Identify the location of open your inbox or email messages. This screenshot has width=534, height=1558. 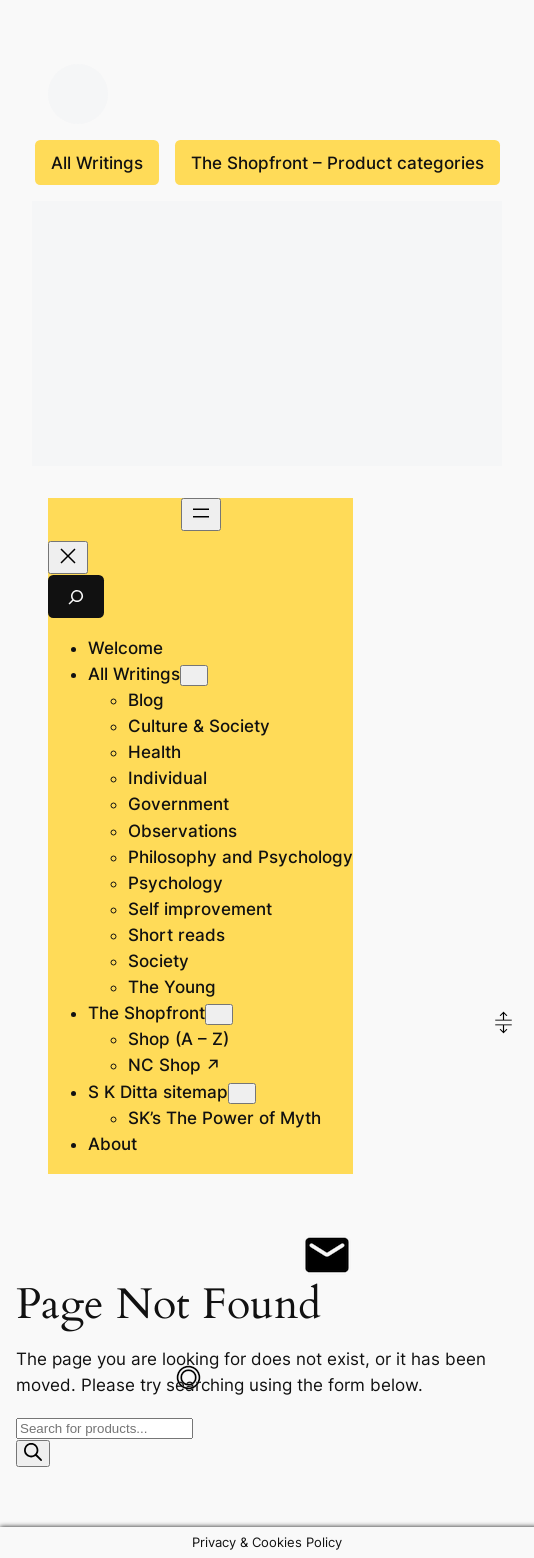
(327, 1255).